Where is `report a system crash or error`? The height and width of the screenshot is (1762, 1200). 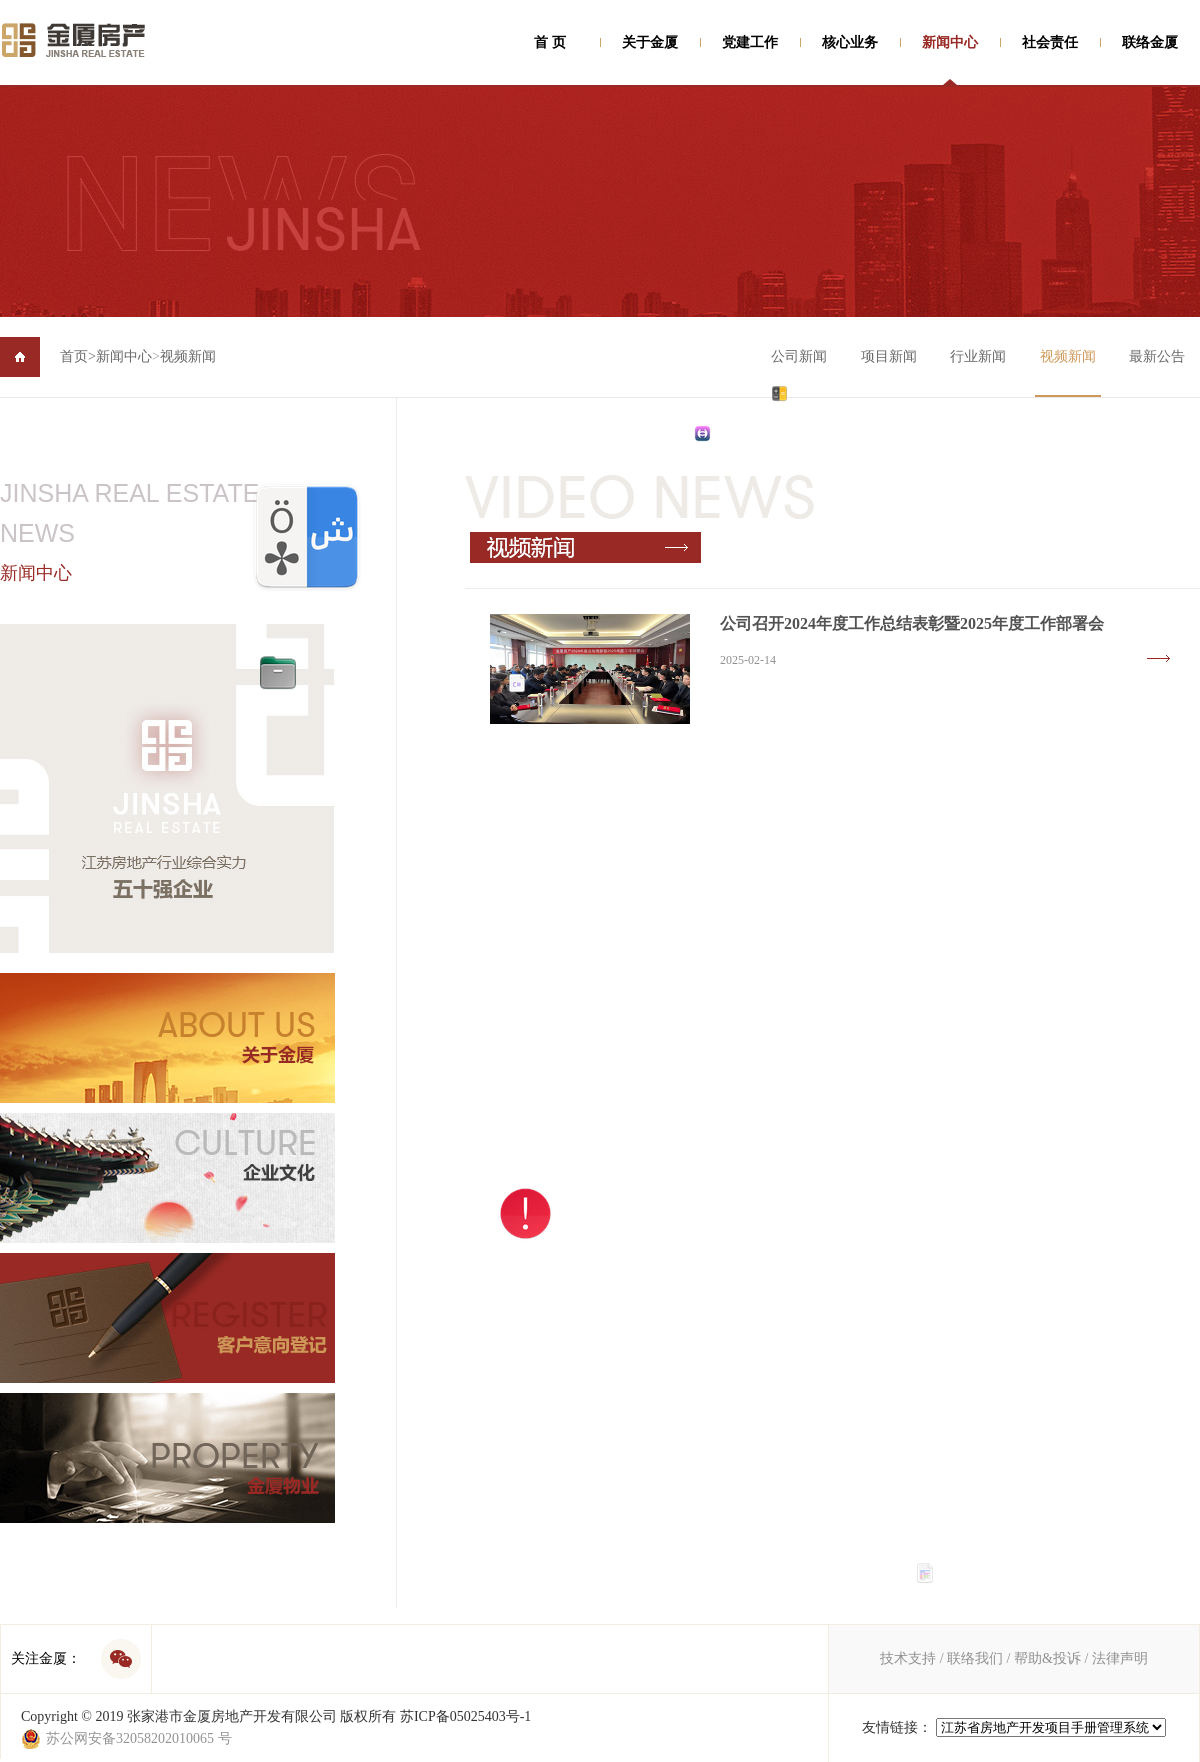
report a system crash or error is located at coordinates (525, 1213).